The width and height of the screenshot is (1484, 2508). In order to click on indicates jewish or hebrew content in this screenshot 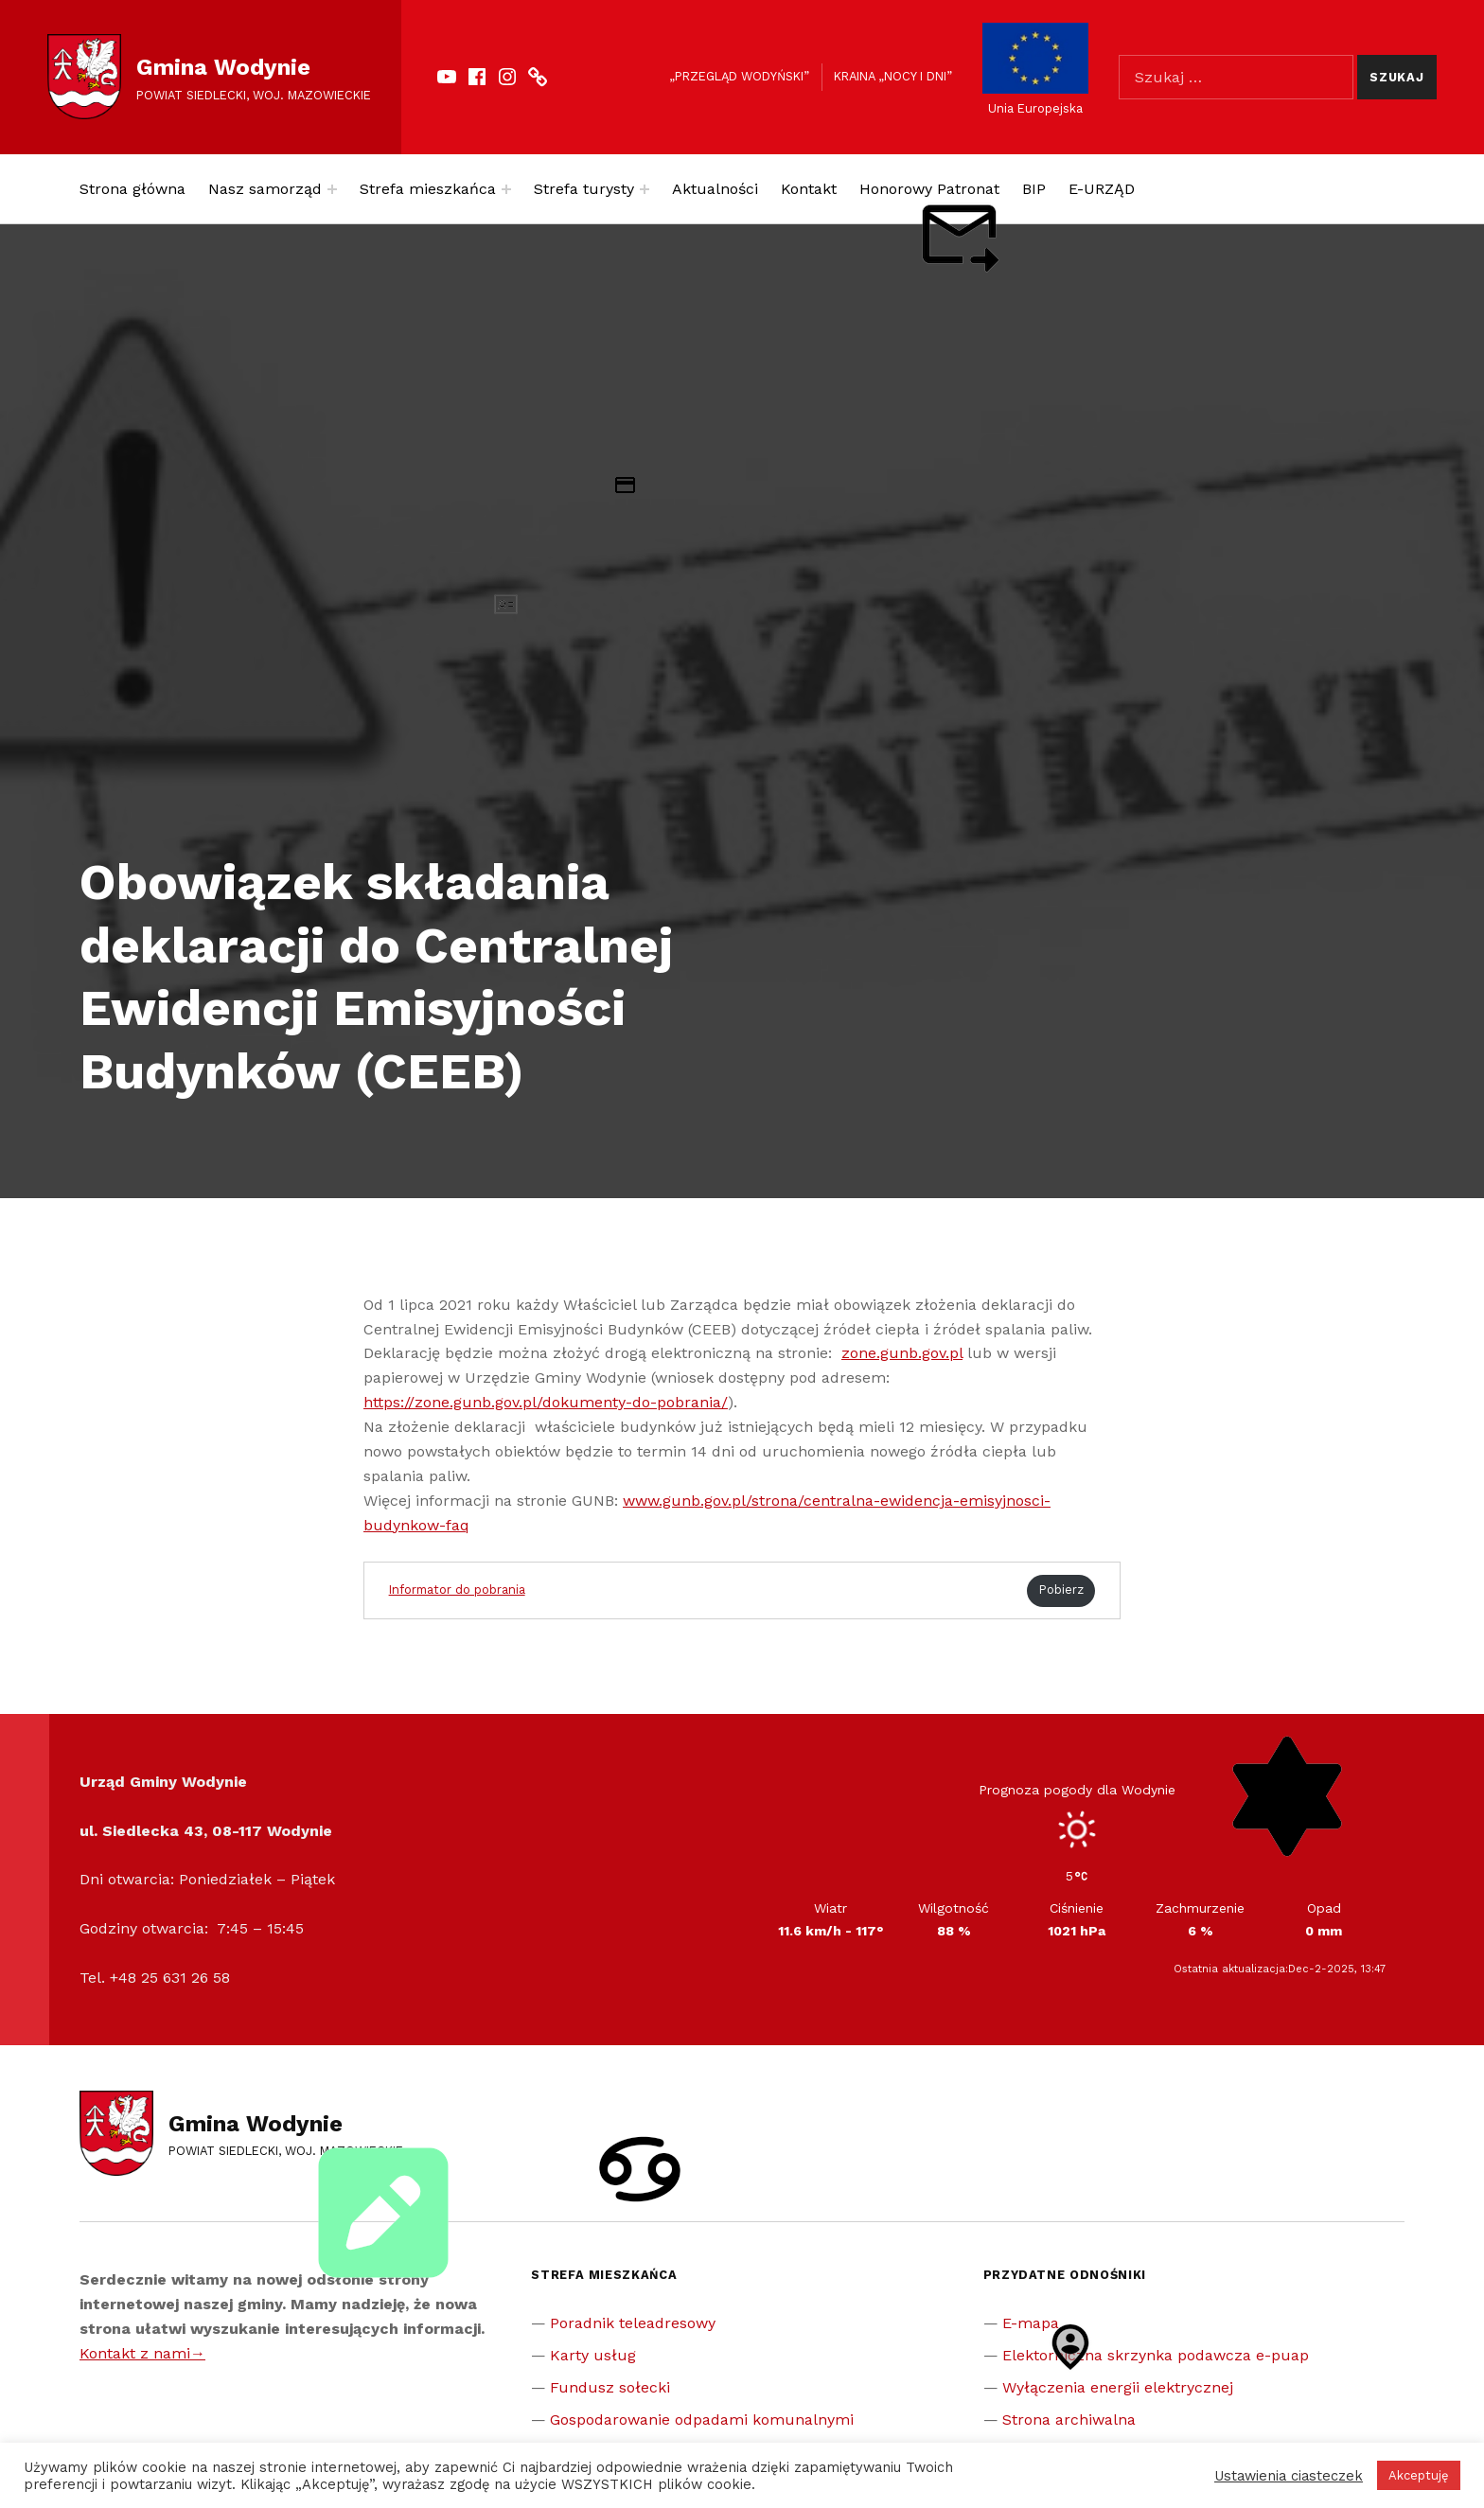, I will do `click(1287, 1796)`.